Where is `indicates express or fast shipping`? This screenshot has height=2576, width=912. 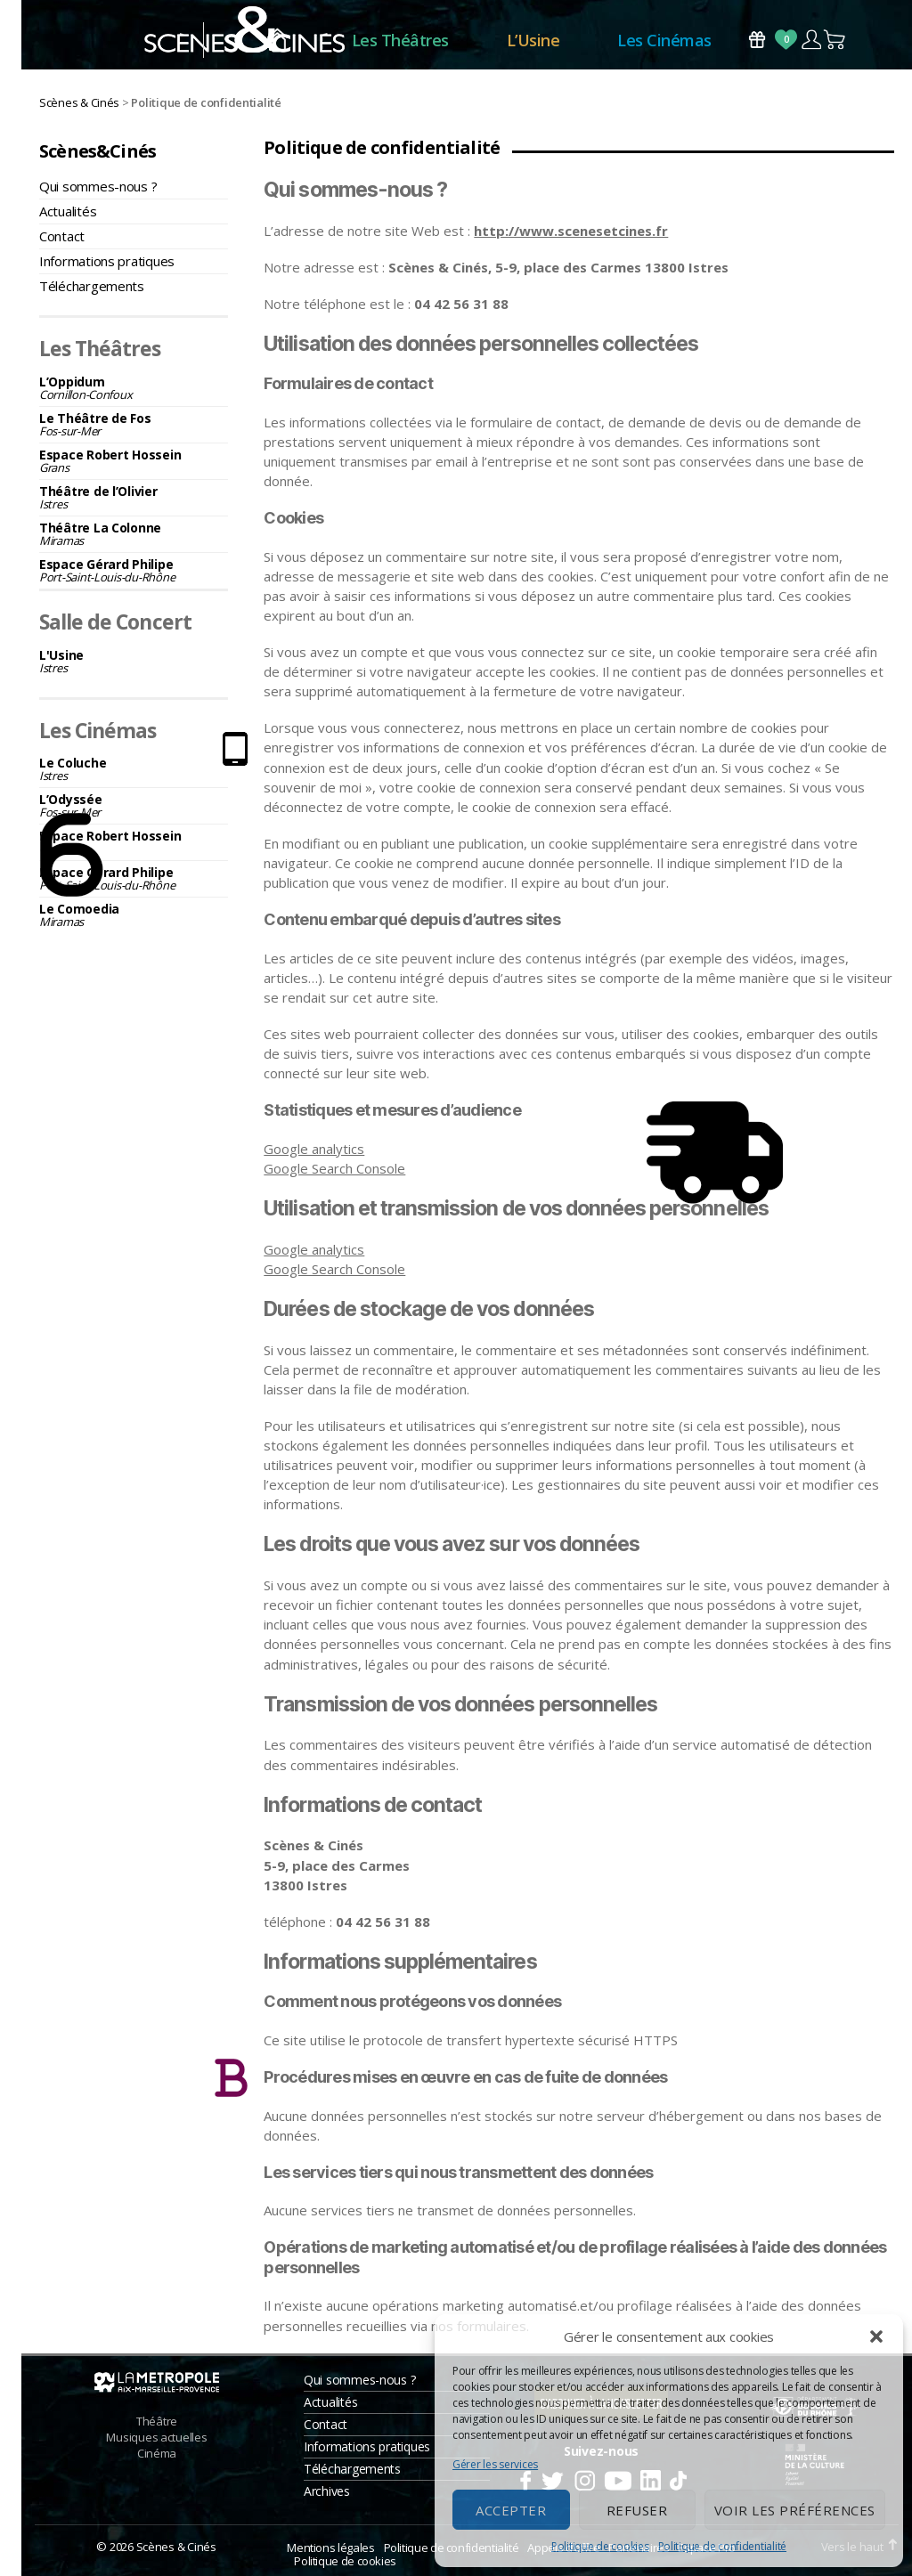
indicates express or fast shipping is located at coordinates (714, 1149).